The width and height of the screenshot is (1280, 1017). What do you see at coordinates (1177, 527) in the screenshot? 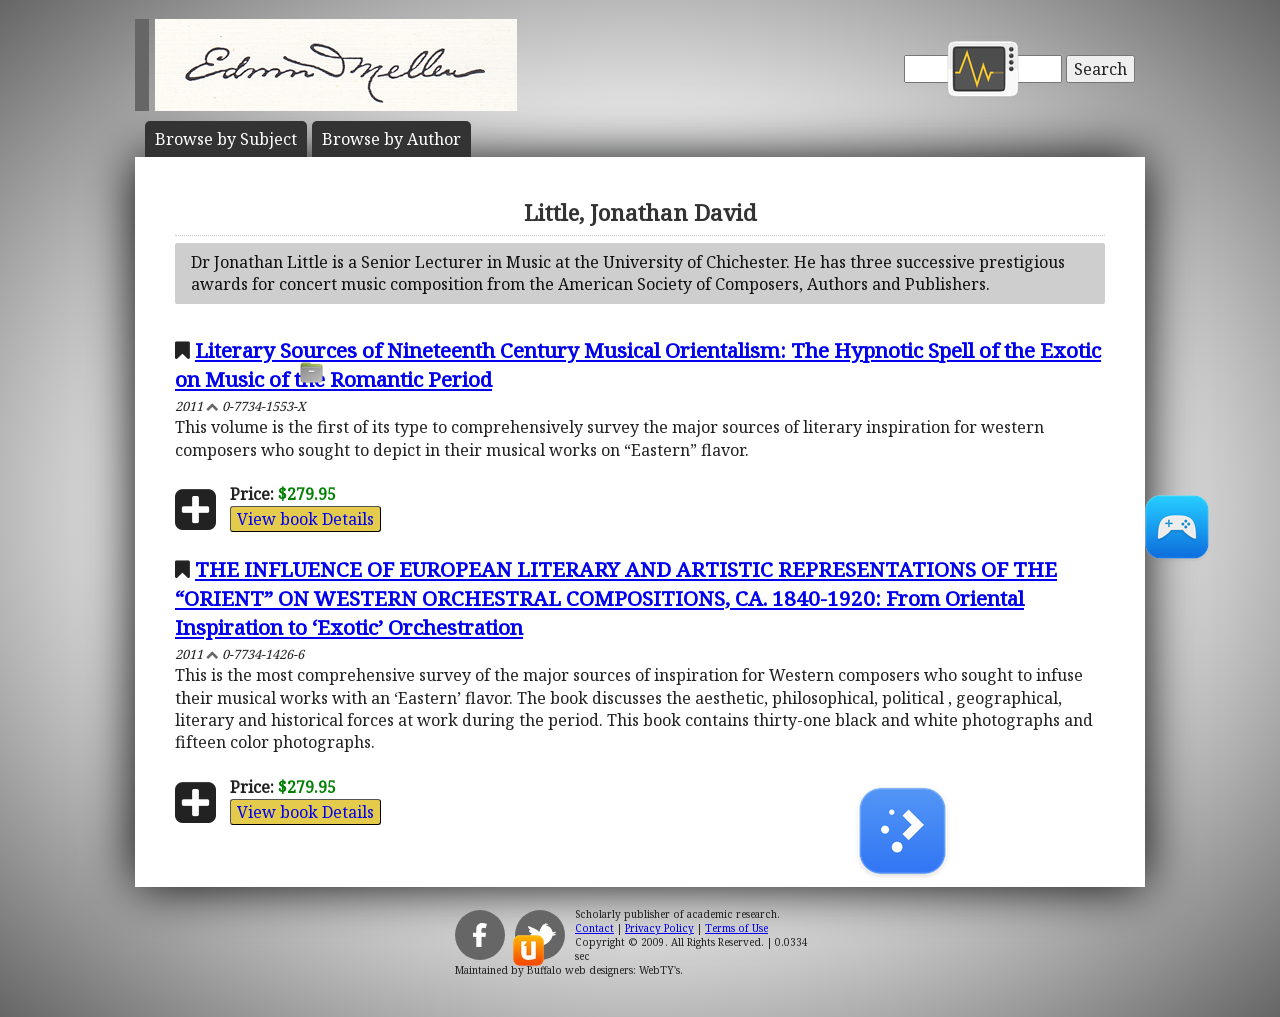
I see `open pcsx playstation emulator` at bounding box center [1177, 527].